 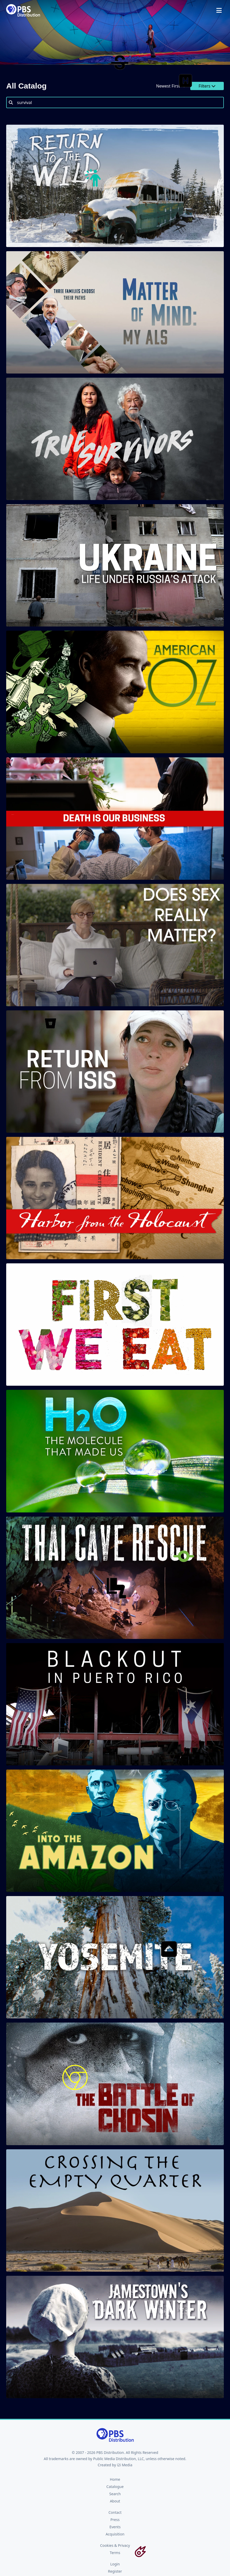 What do you see at coordinates (120, 64) in the screenshot?
I see `apply strikethrough formatting to selected text` at bounding box center [120, 64].